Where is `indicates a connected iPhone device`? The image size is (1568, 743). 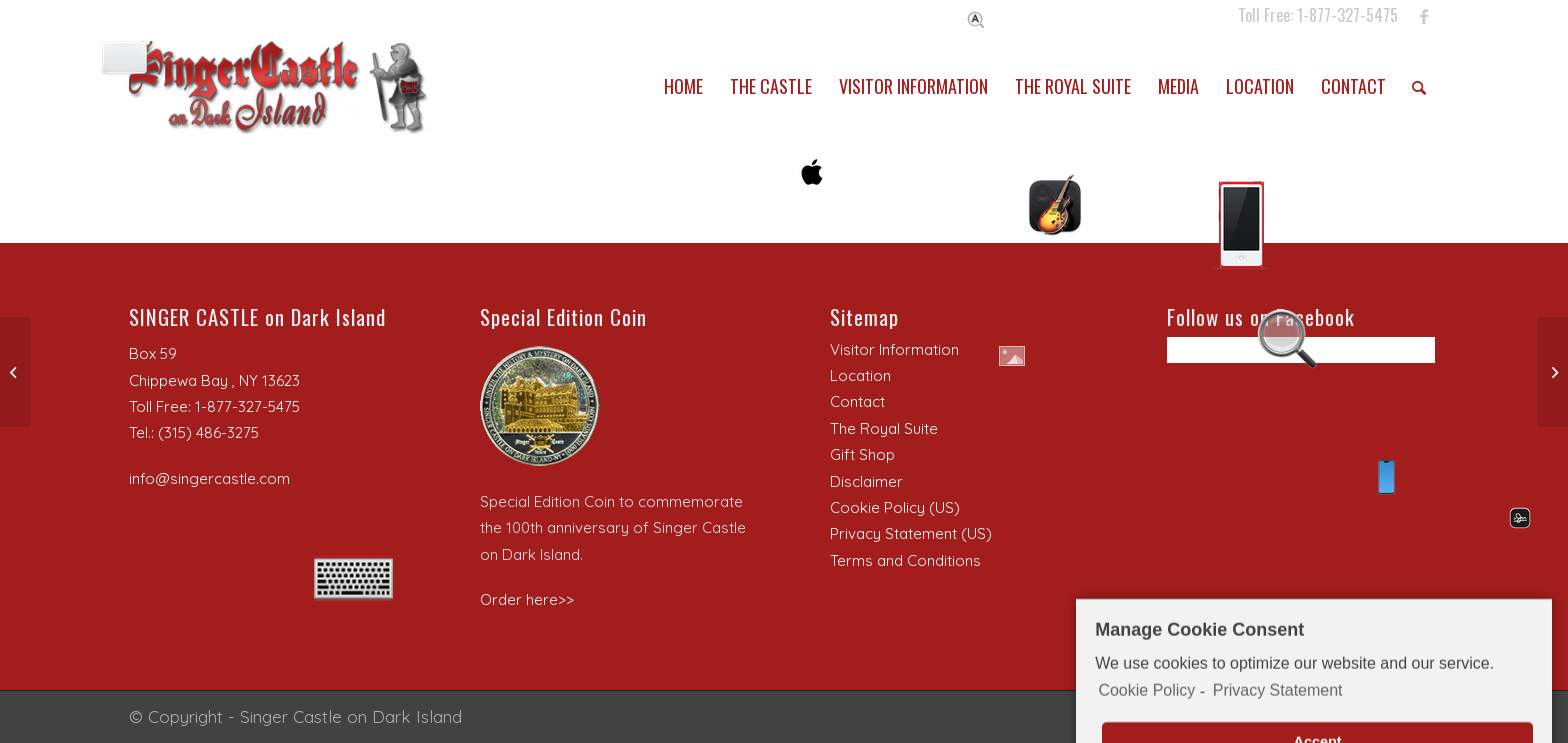
indicates a connected iPhone device is located at coordinates (1386, 477).